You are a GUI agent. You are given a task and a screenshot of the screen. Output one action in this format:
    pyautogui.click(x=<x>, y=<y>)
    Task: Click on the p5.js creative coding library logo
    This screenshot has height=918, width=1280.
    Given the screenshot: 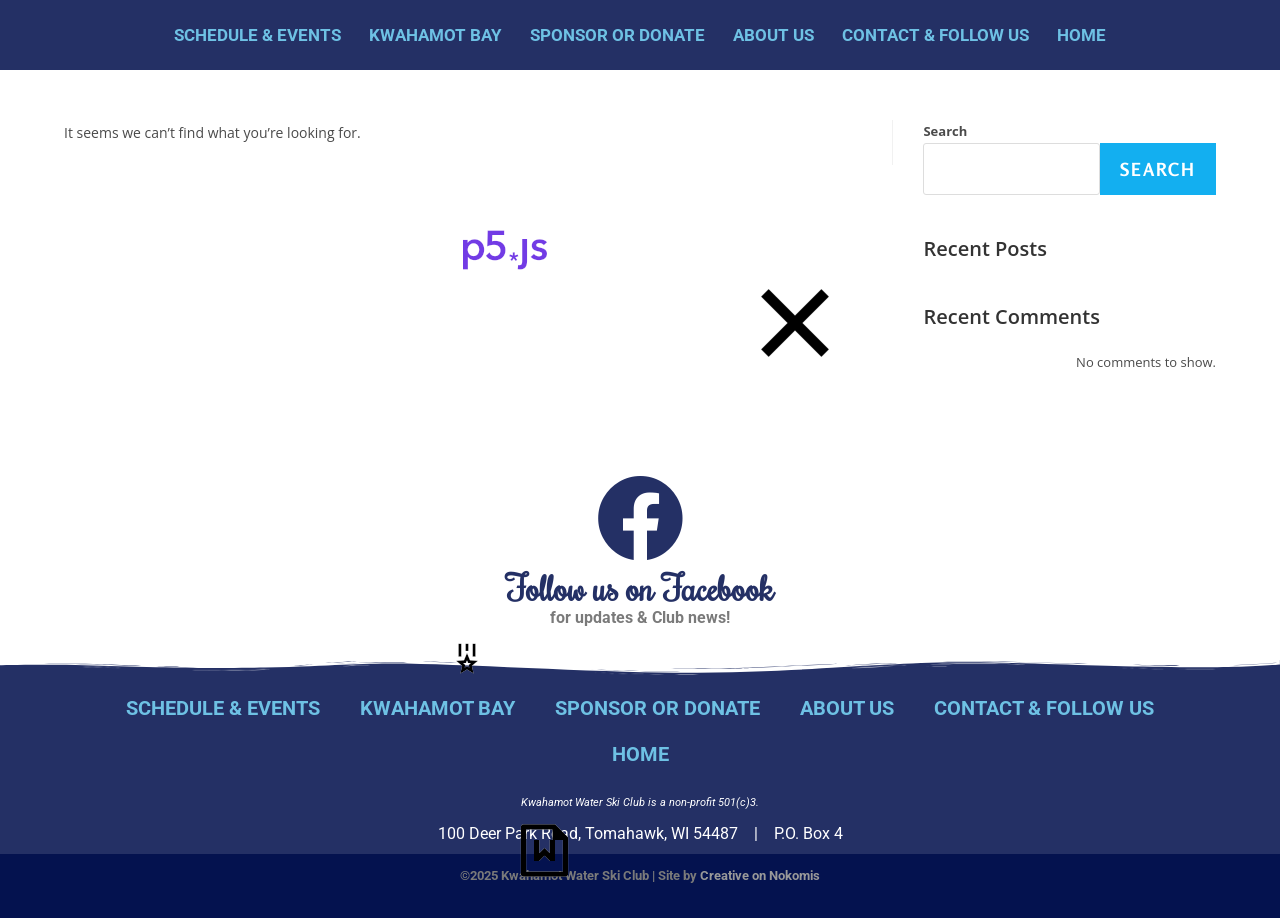 What is the action you would take?
    pyautogui.click(x=505, y=250)
    